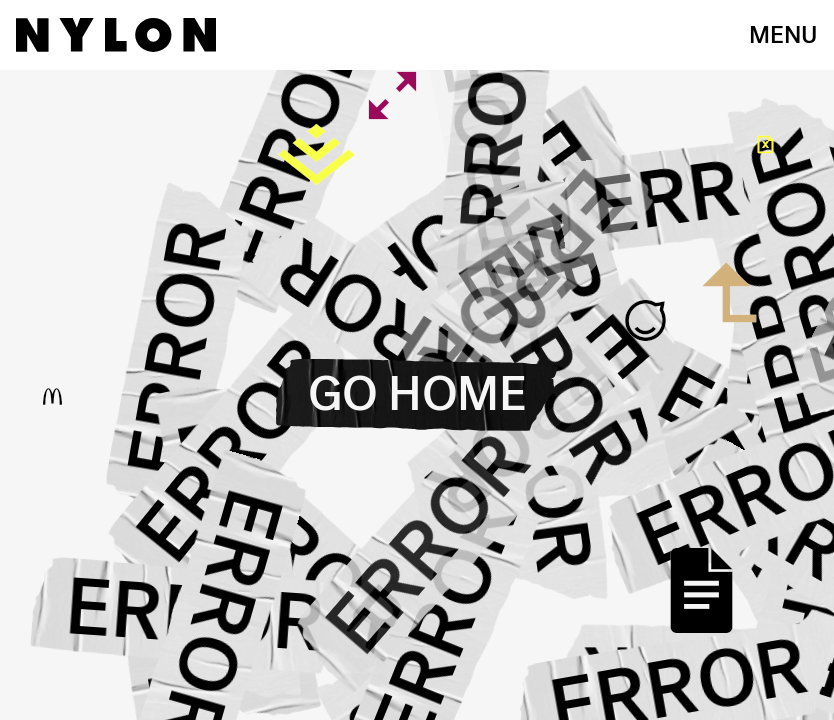 The width and height of the screenshot is (834, 720). Describe the element at coordinates (701, 590) in the screenshot. I see `open google docs` at that location.